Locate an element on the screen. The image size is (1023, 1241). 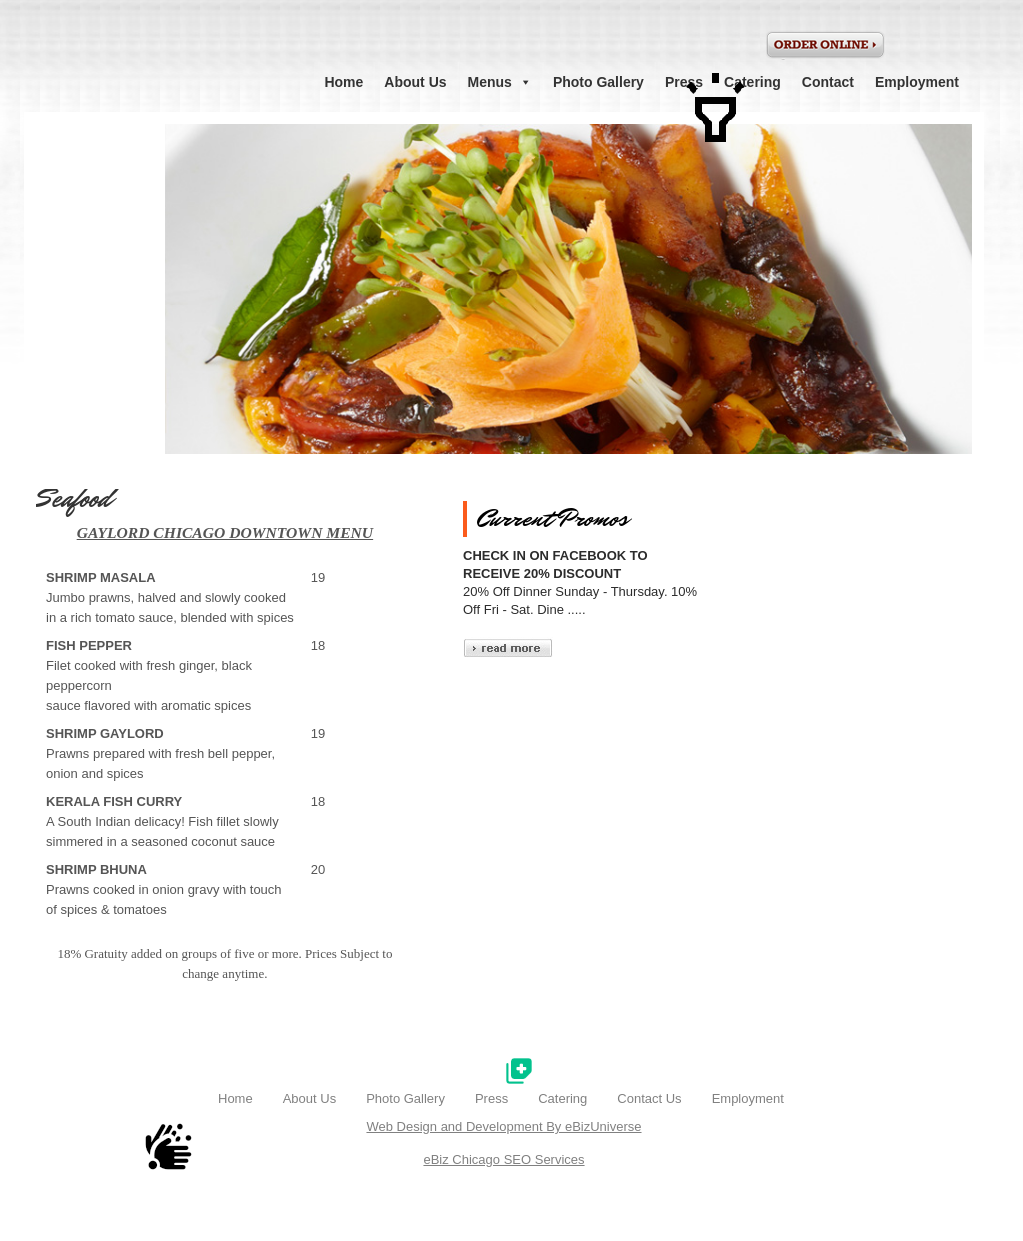
wash hands reminder or hygiene indicator is located at coordinates (168, 1146).